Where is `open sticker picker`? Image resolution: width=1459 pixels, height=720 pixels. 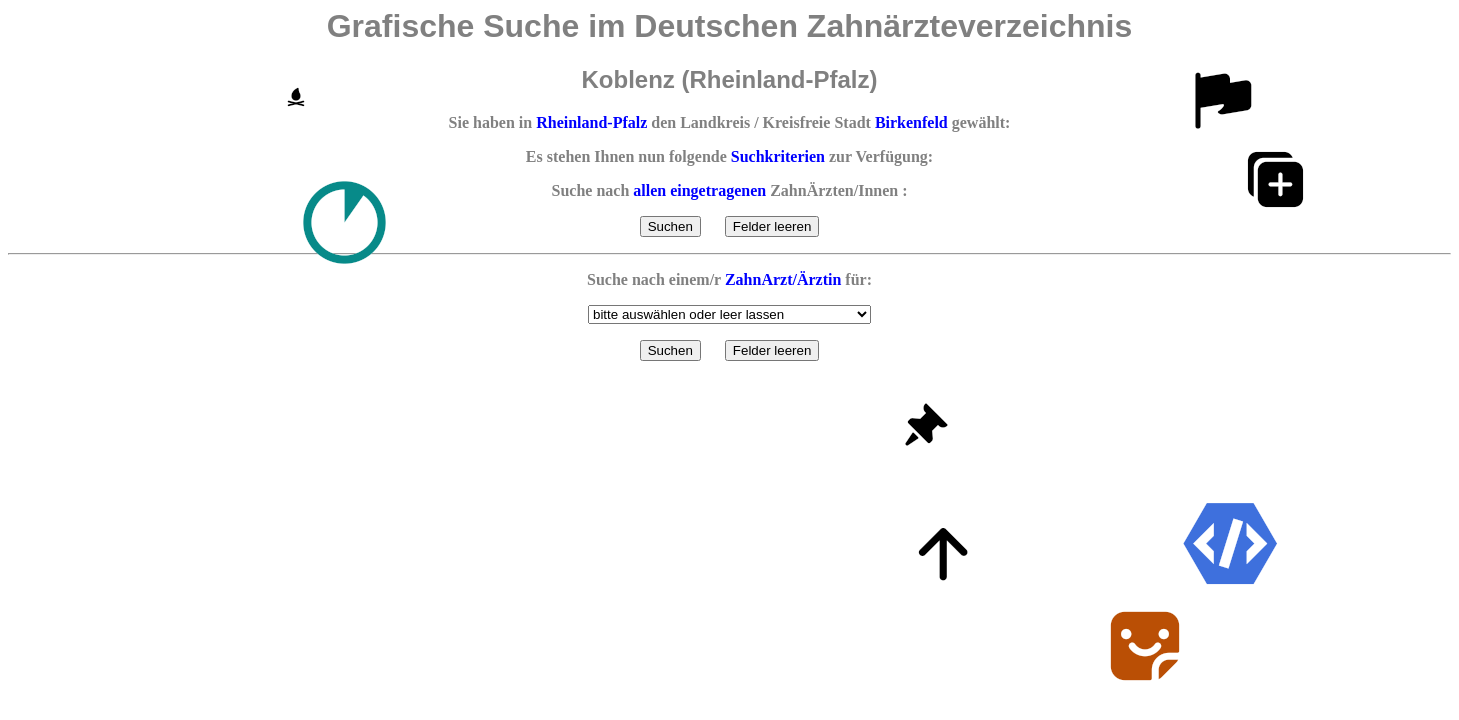 open sticker picker is located at coordinates (1145, 646).